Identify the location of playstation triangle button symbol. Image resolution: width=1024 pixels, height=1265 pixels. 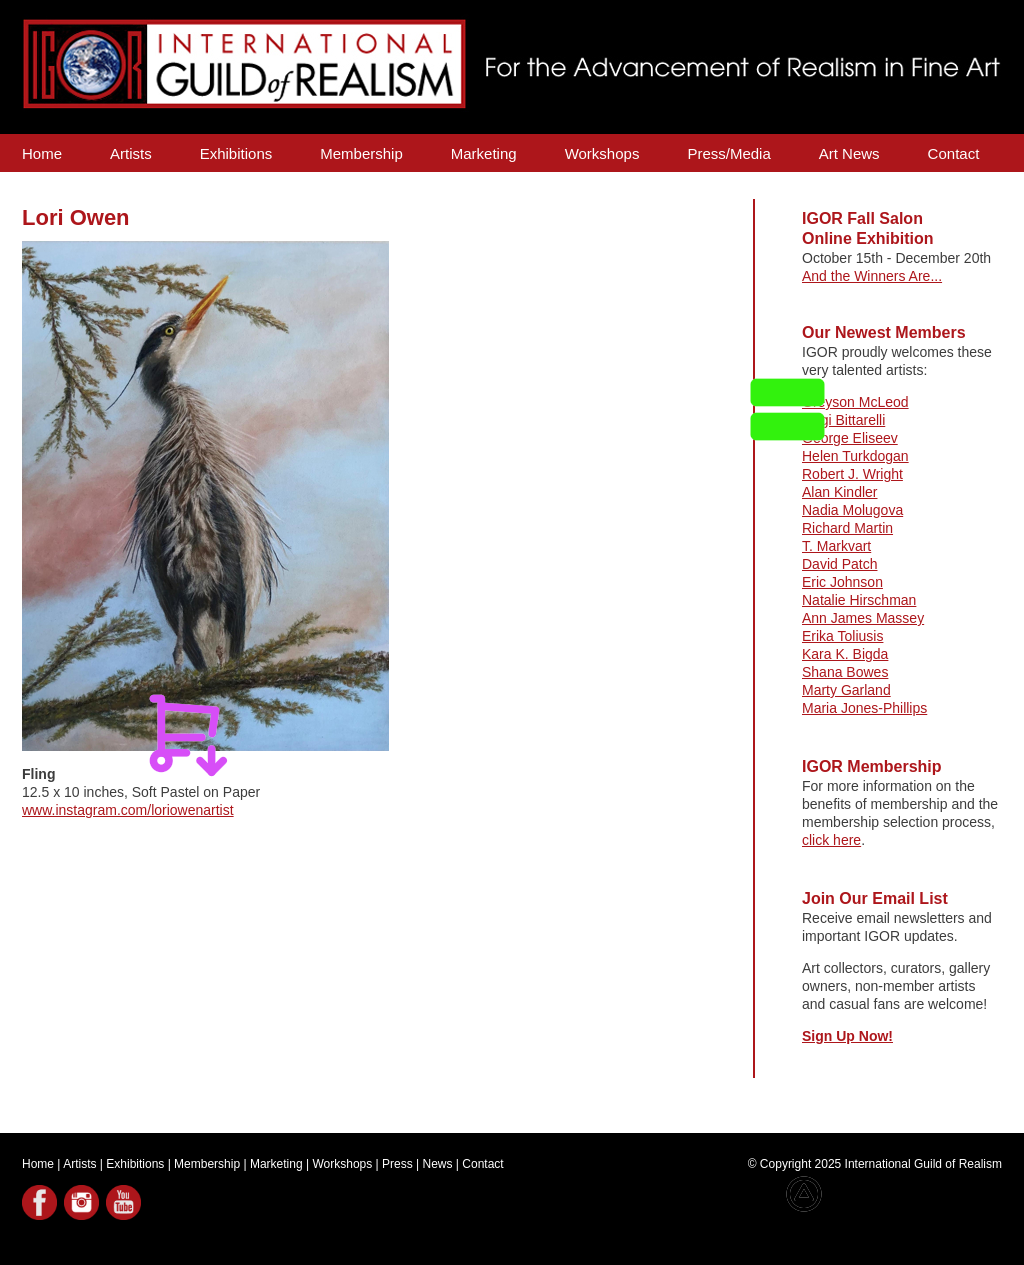
(804, 1194).